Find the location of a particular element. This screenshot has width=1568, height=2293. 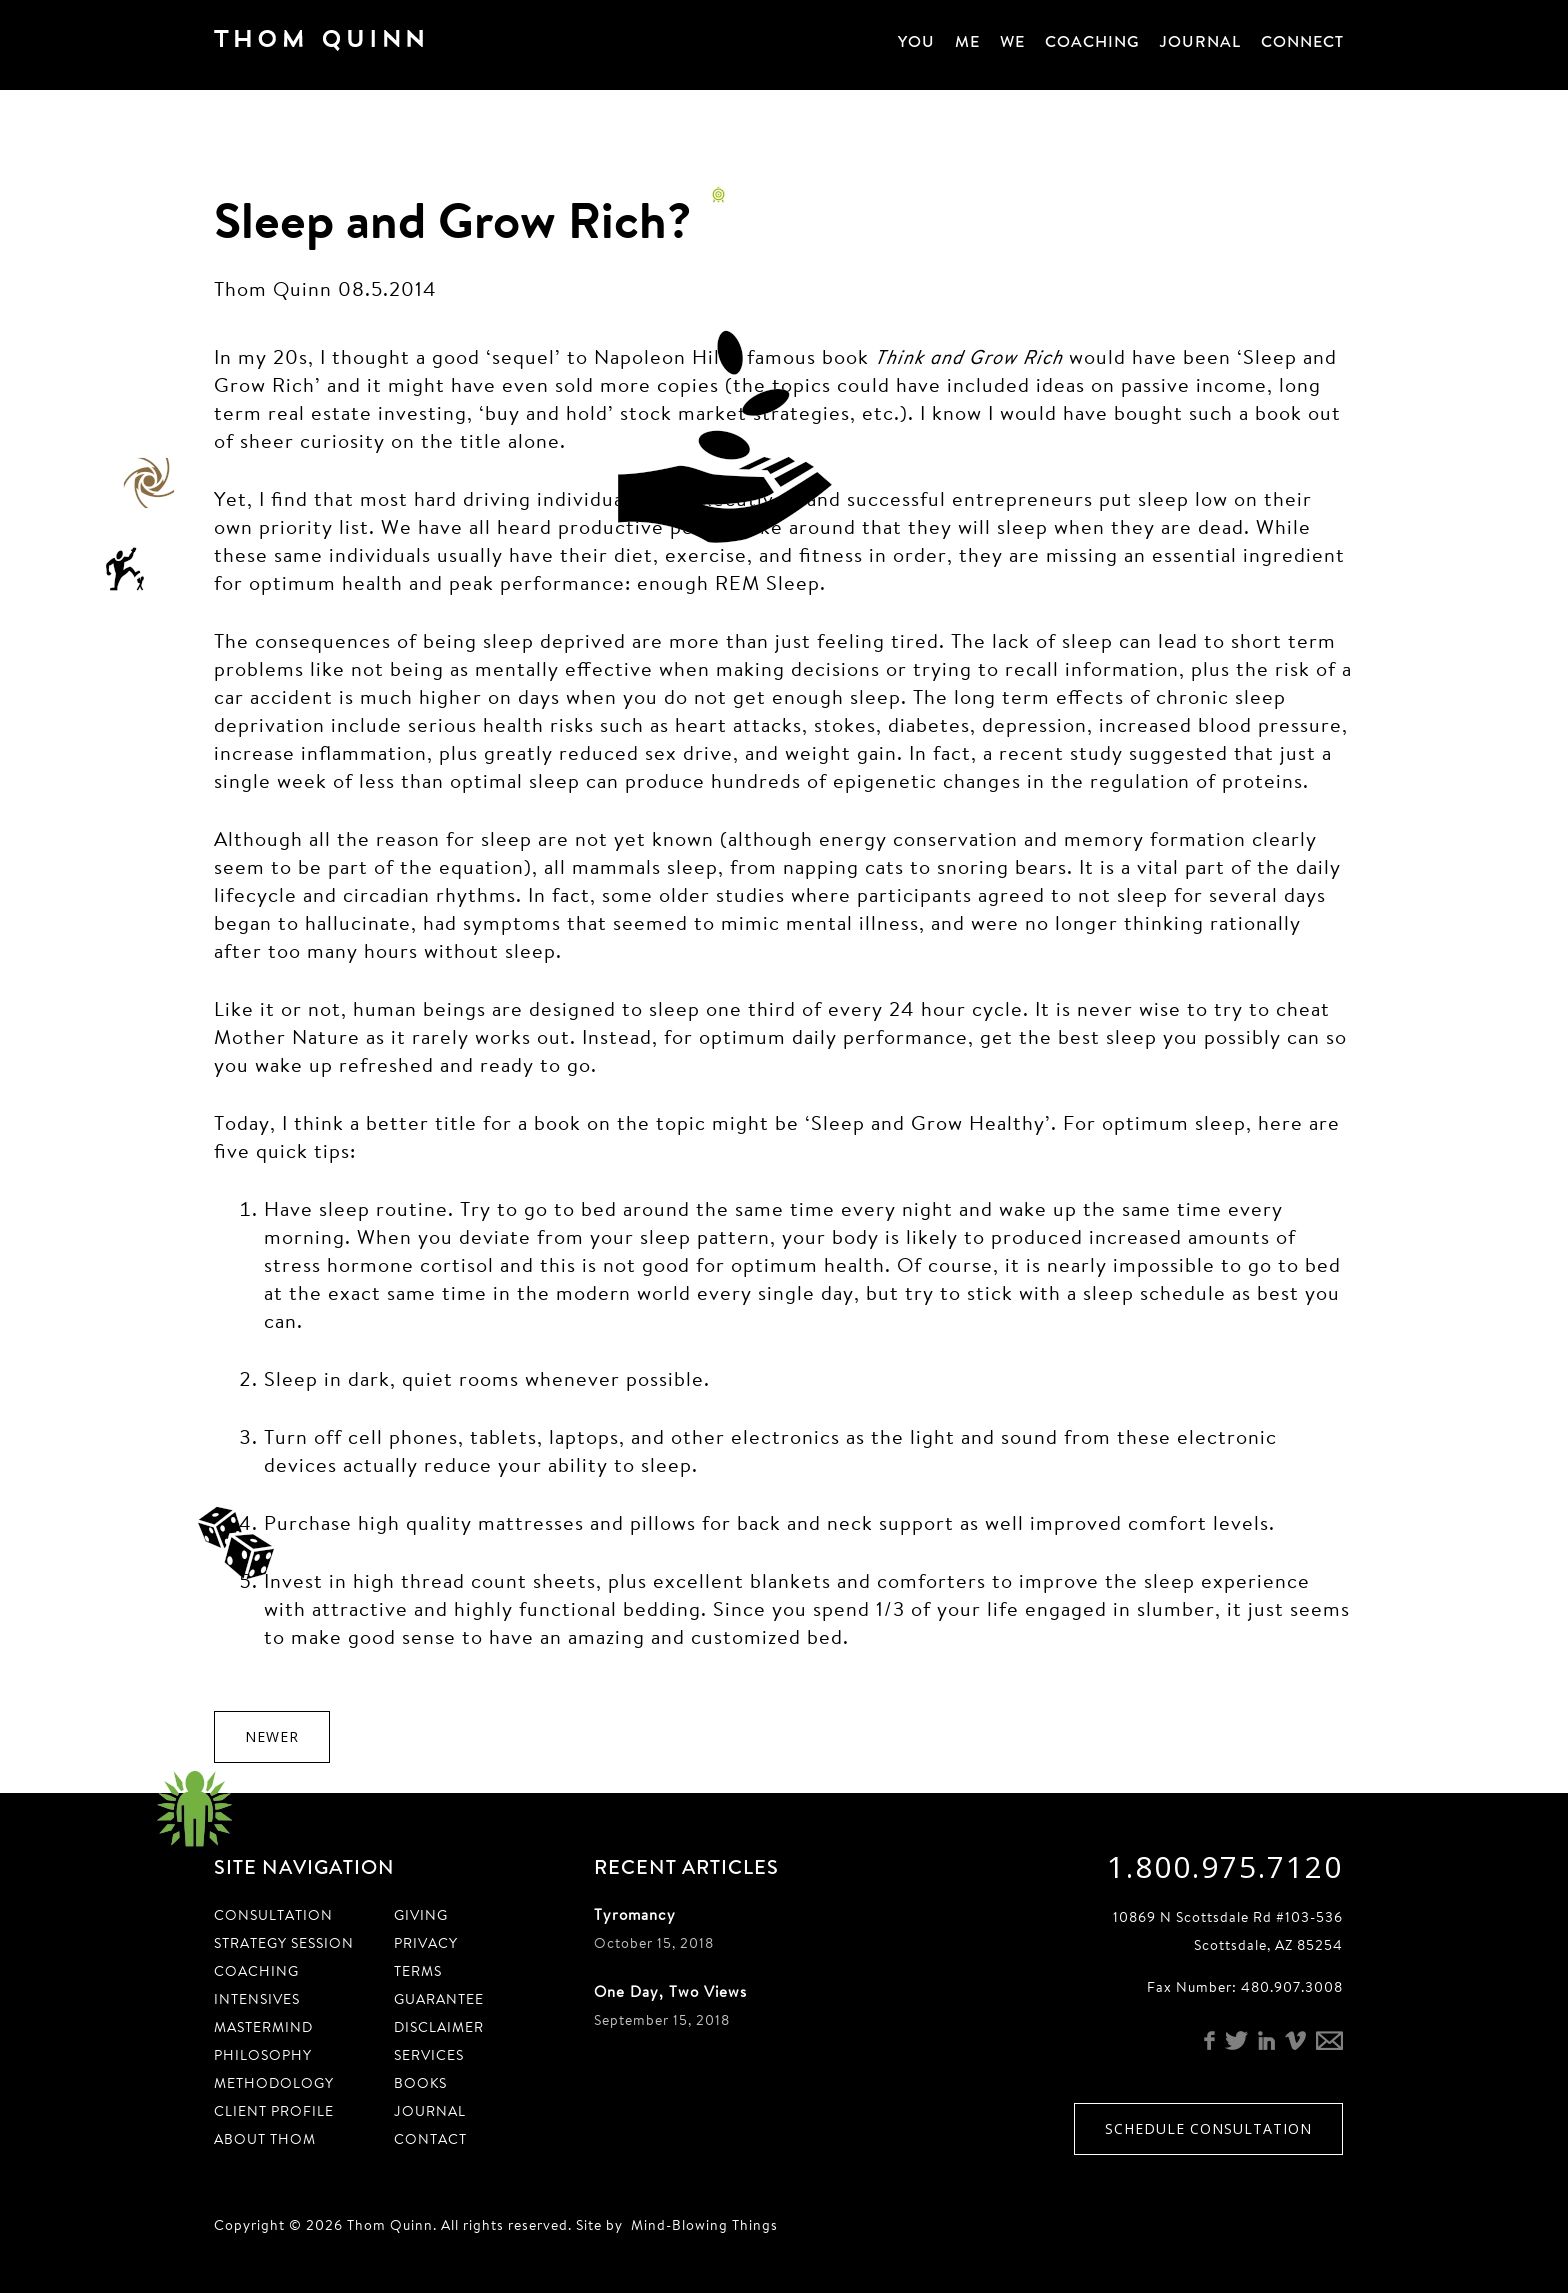

spy or stealth game mode is located at coordinates (149, 483).